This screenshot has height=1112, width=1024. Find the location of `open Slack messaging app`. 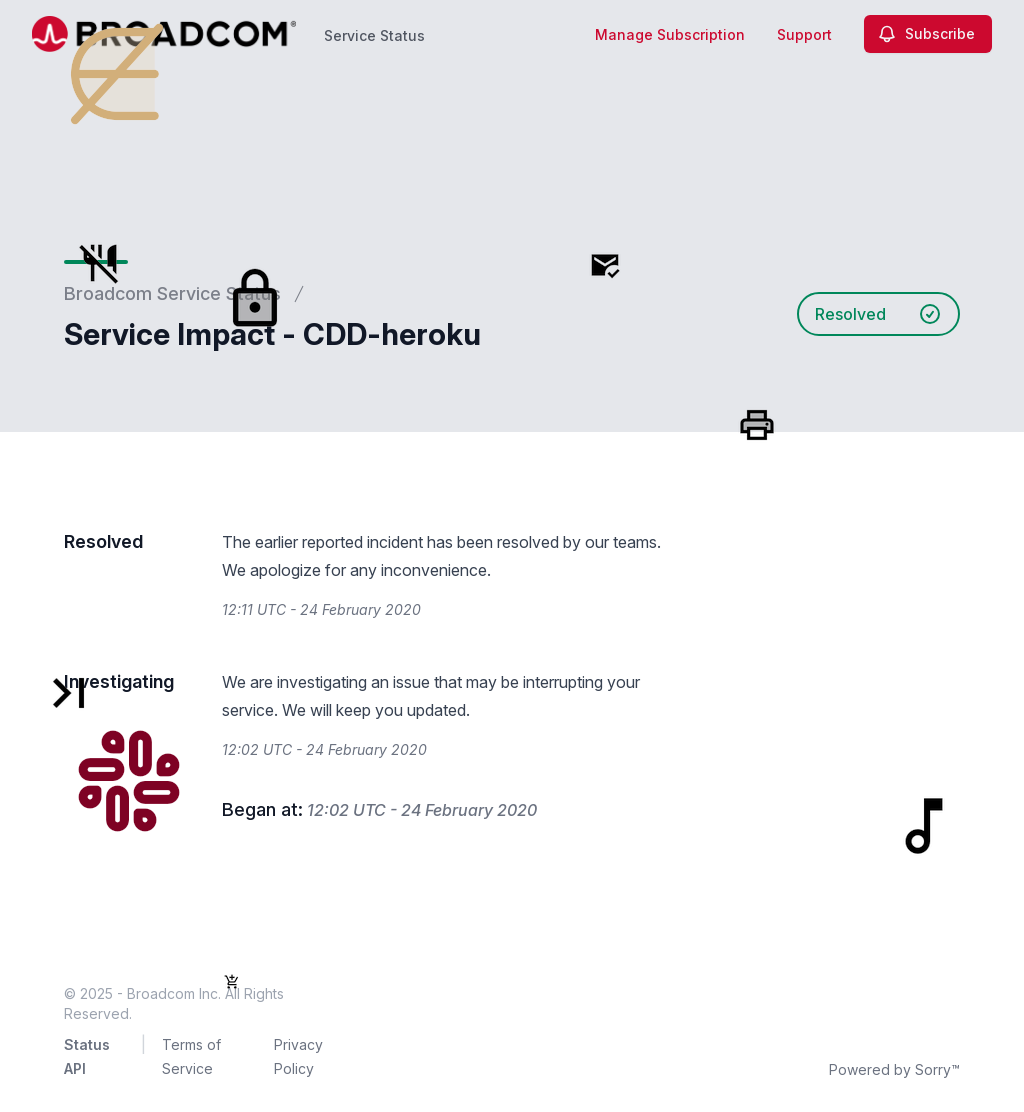

open Slack messaging app is located at coordinates (129, 781).